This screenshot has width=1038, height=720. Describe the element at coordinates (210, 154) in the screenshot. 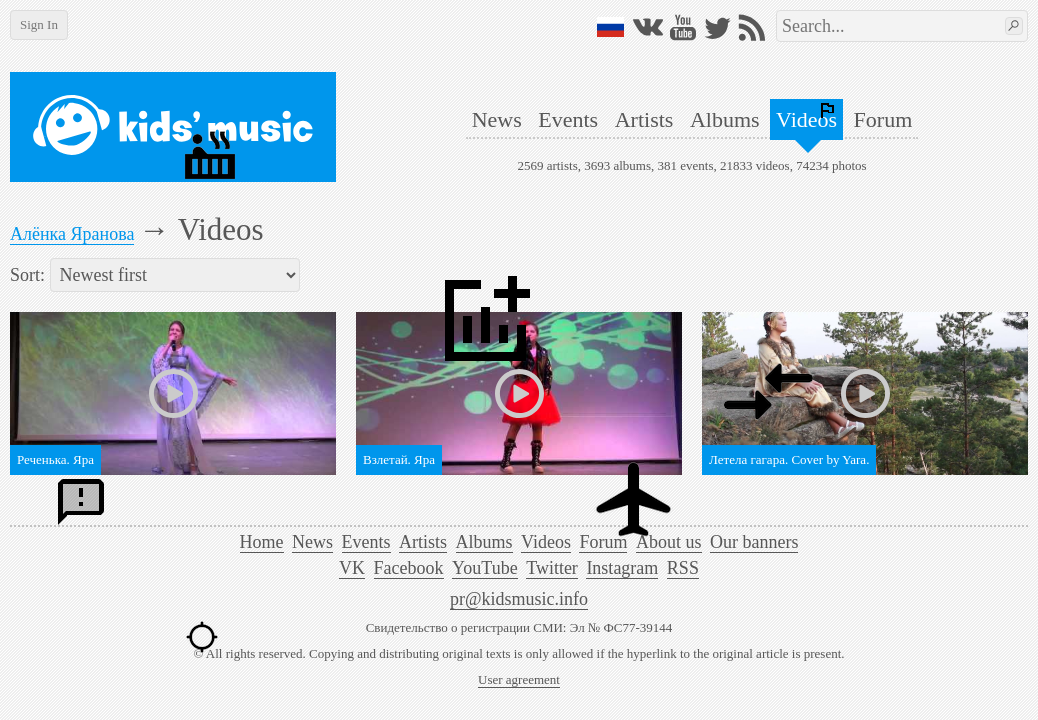

I see `indicates hot tub or spa amenity available` at that location.